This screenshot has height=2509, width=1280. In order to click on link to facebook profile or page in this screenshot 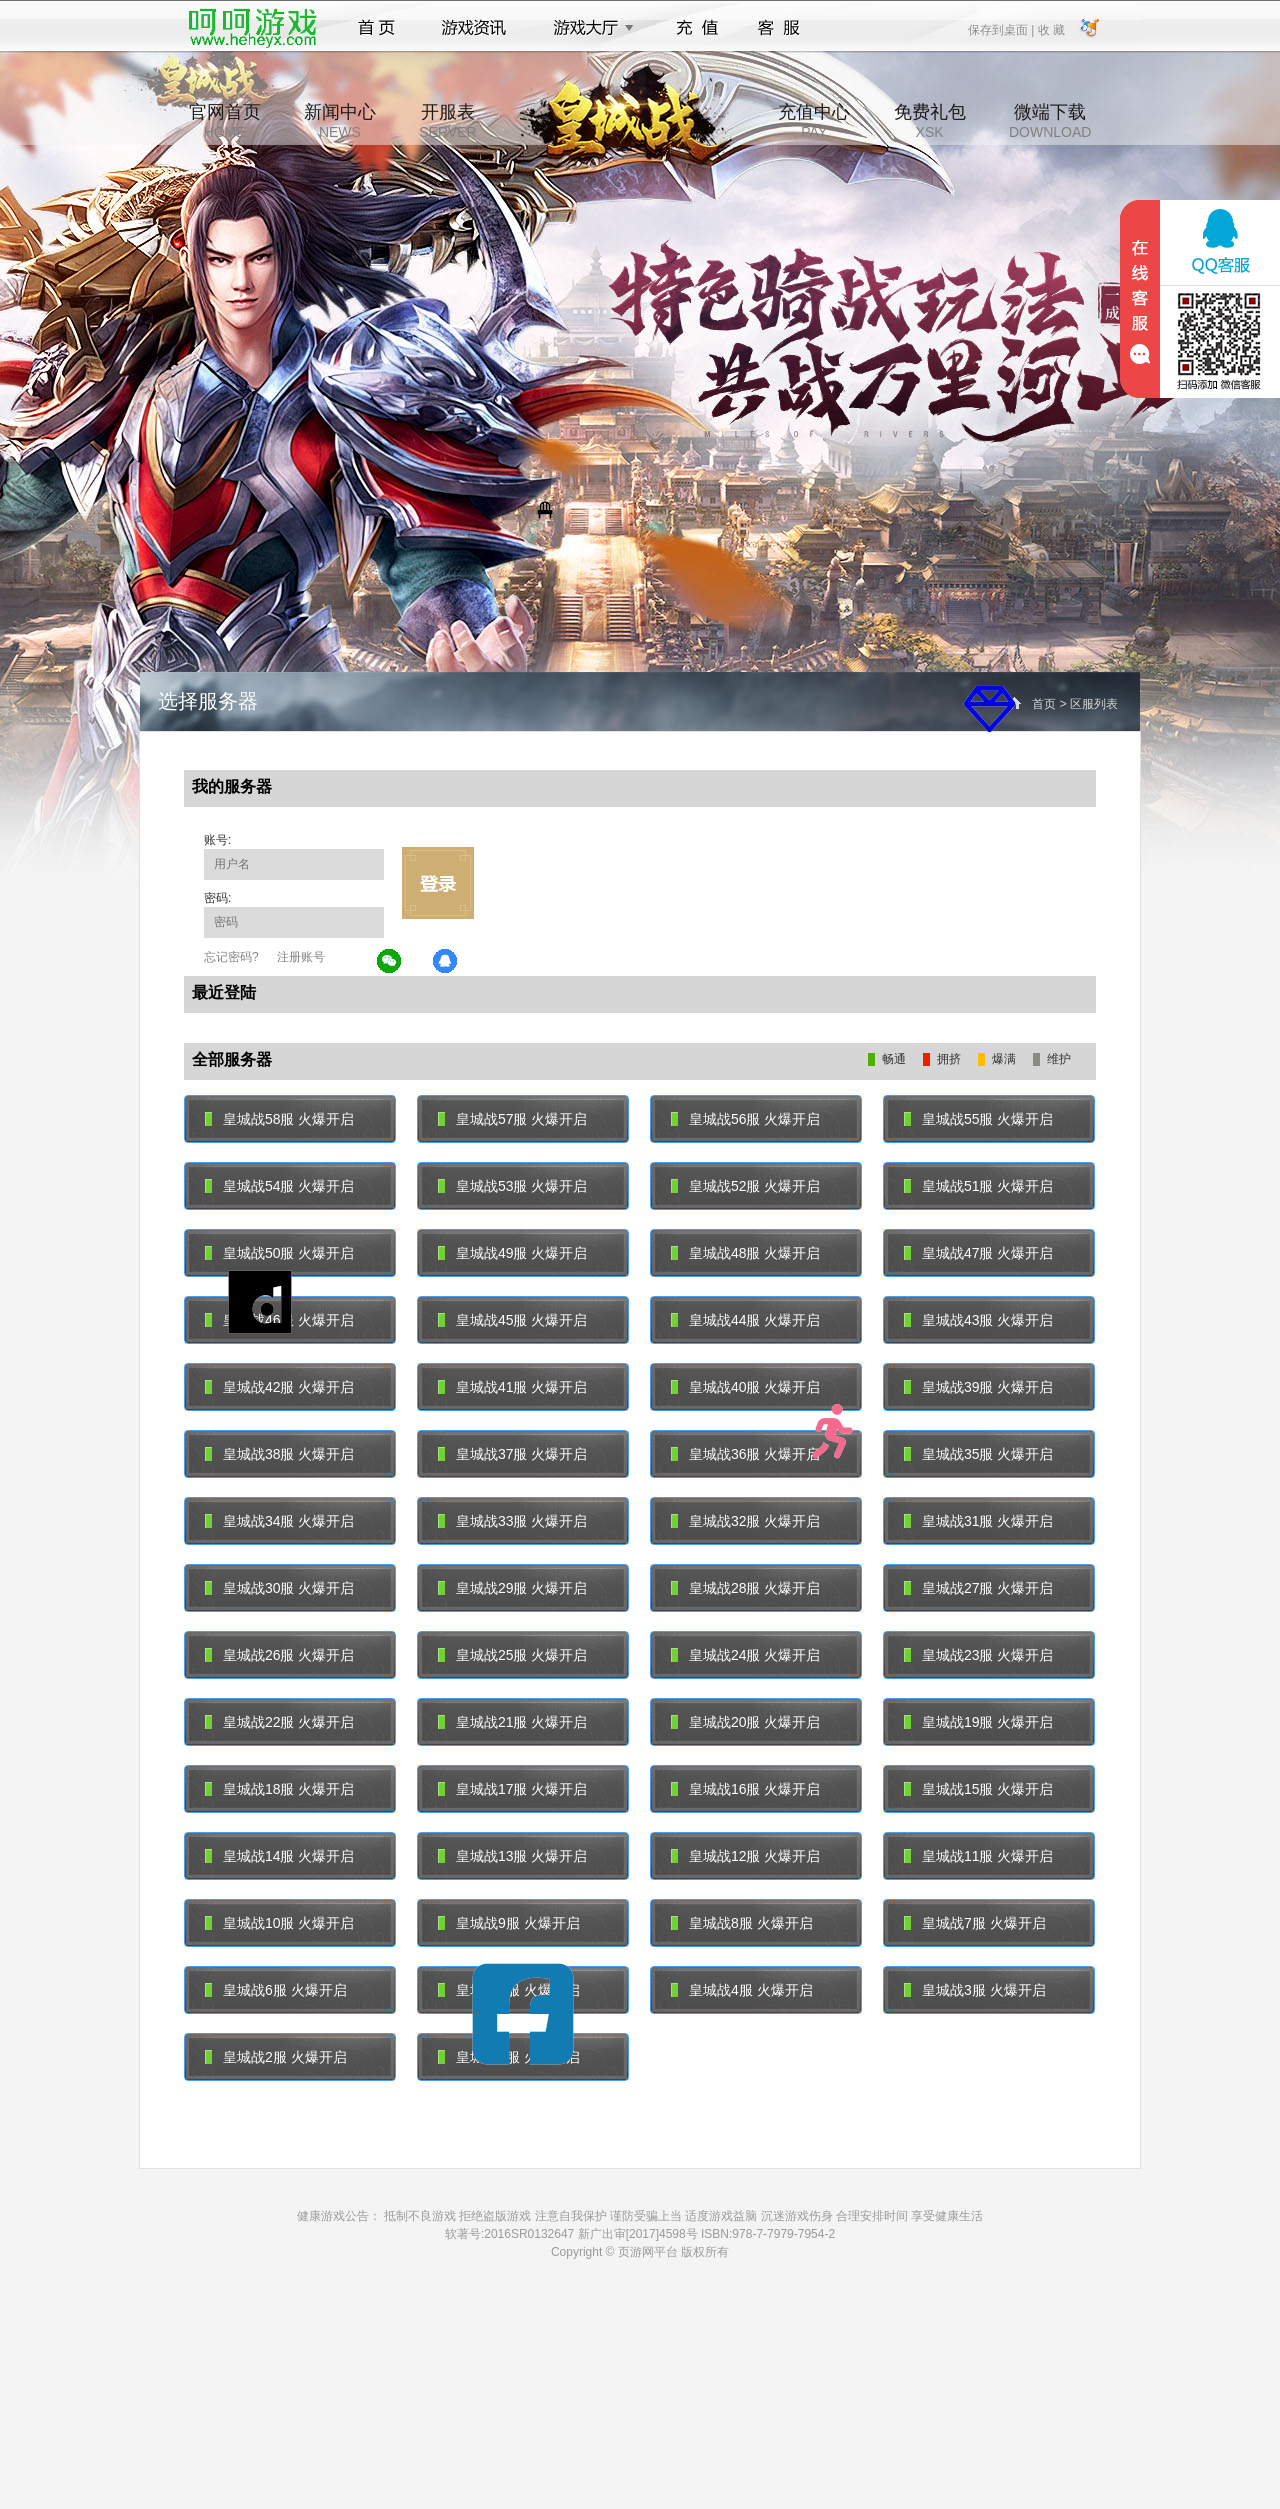, I will do `click(523, 2014)`.